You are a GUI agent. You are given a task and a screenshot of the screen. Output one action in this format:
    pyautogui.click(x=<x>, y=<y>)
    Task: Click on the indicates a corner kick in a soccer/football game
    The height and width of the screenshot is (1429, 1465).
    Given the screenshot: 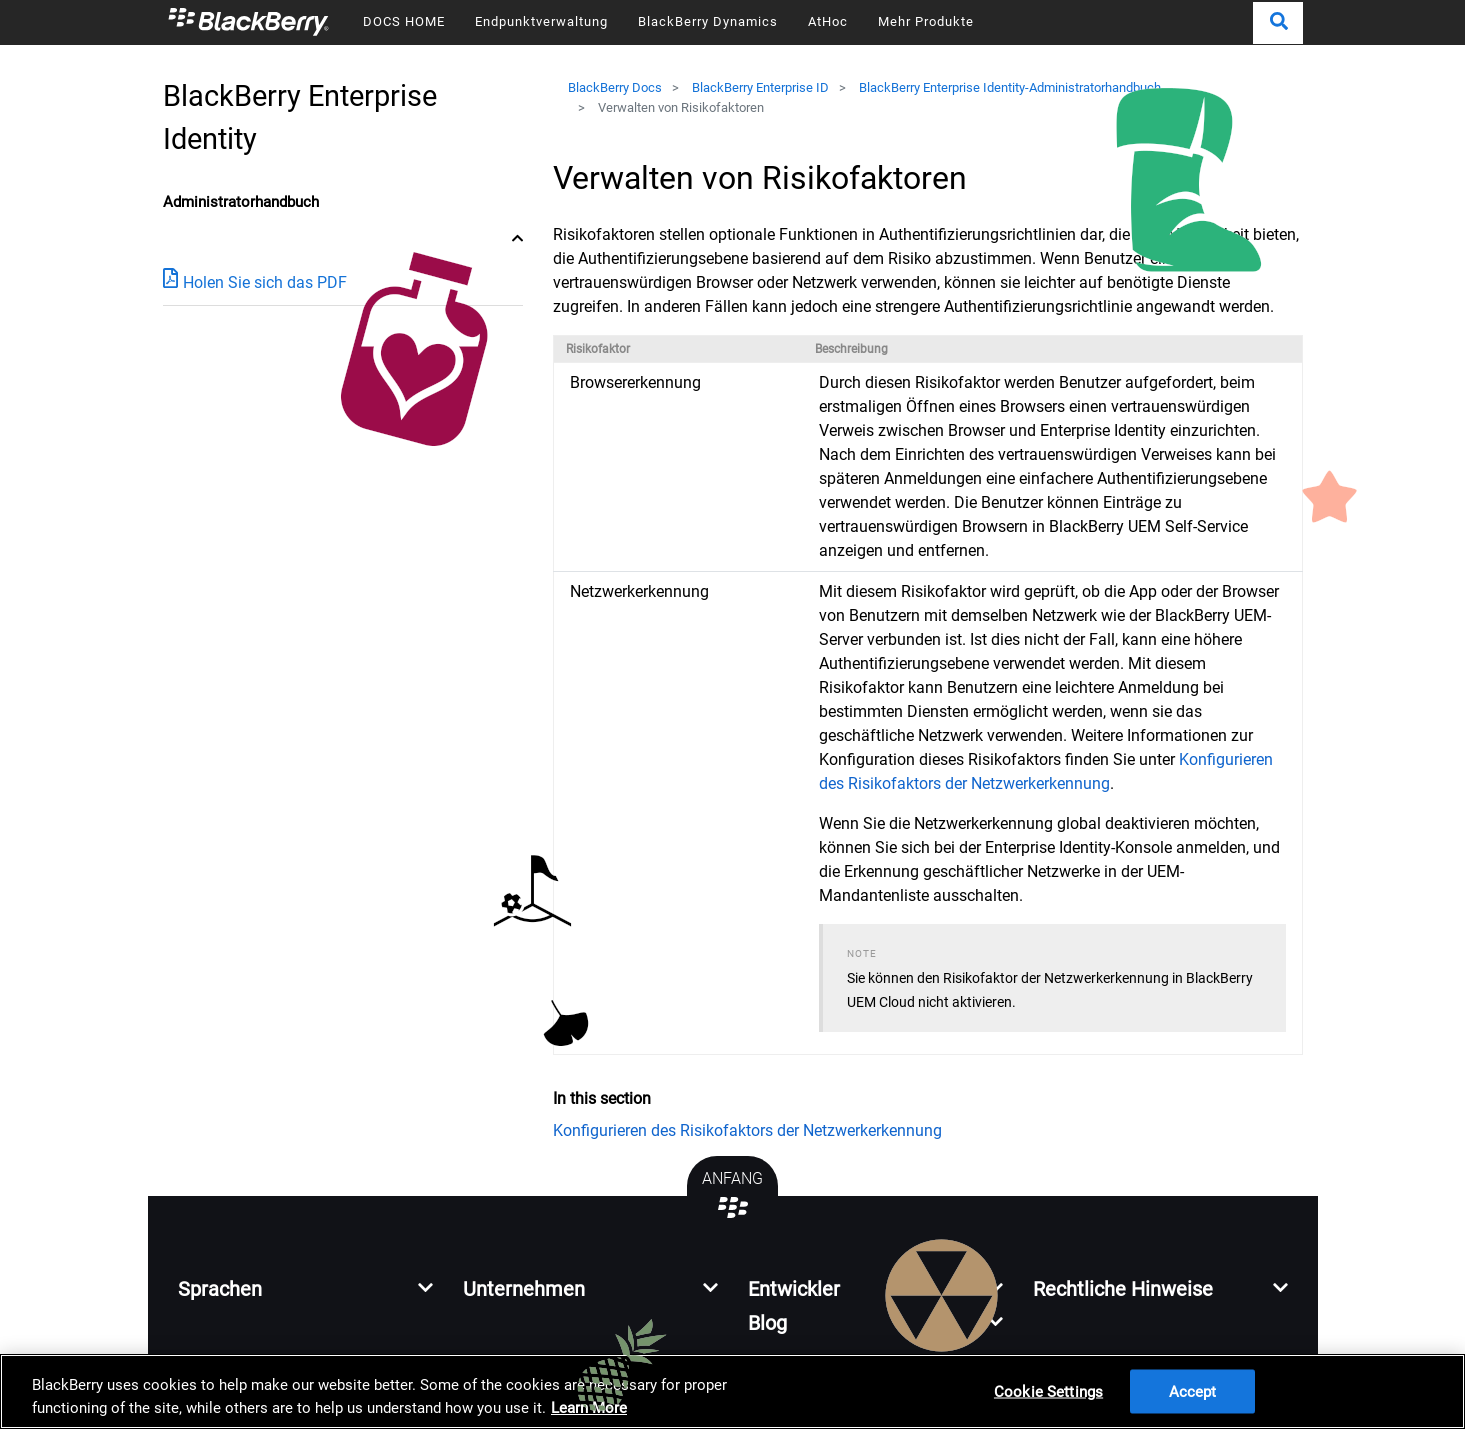 What is the action you would take?
    pyautogui.click(x=532, y=891)
    